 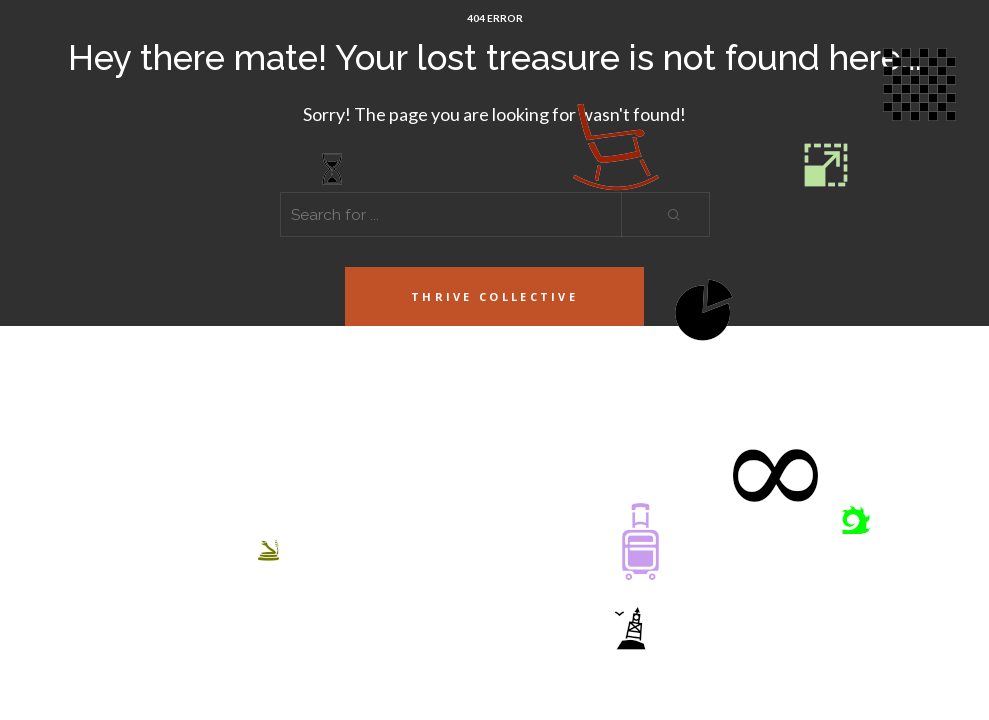 I want to click on indicates unlimited or infinite quantity, so click(x=775, y=475).